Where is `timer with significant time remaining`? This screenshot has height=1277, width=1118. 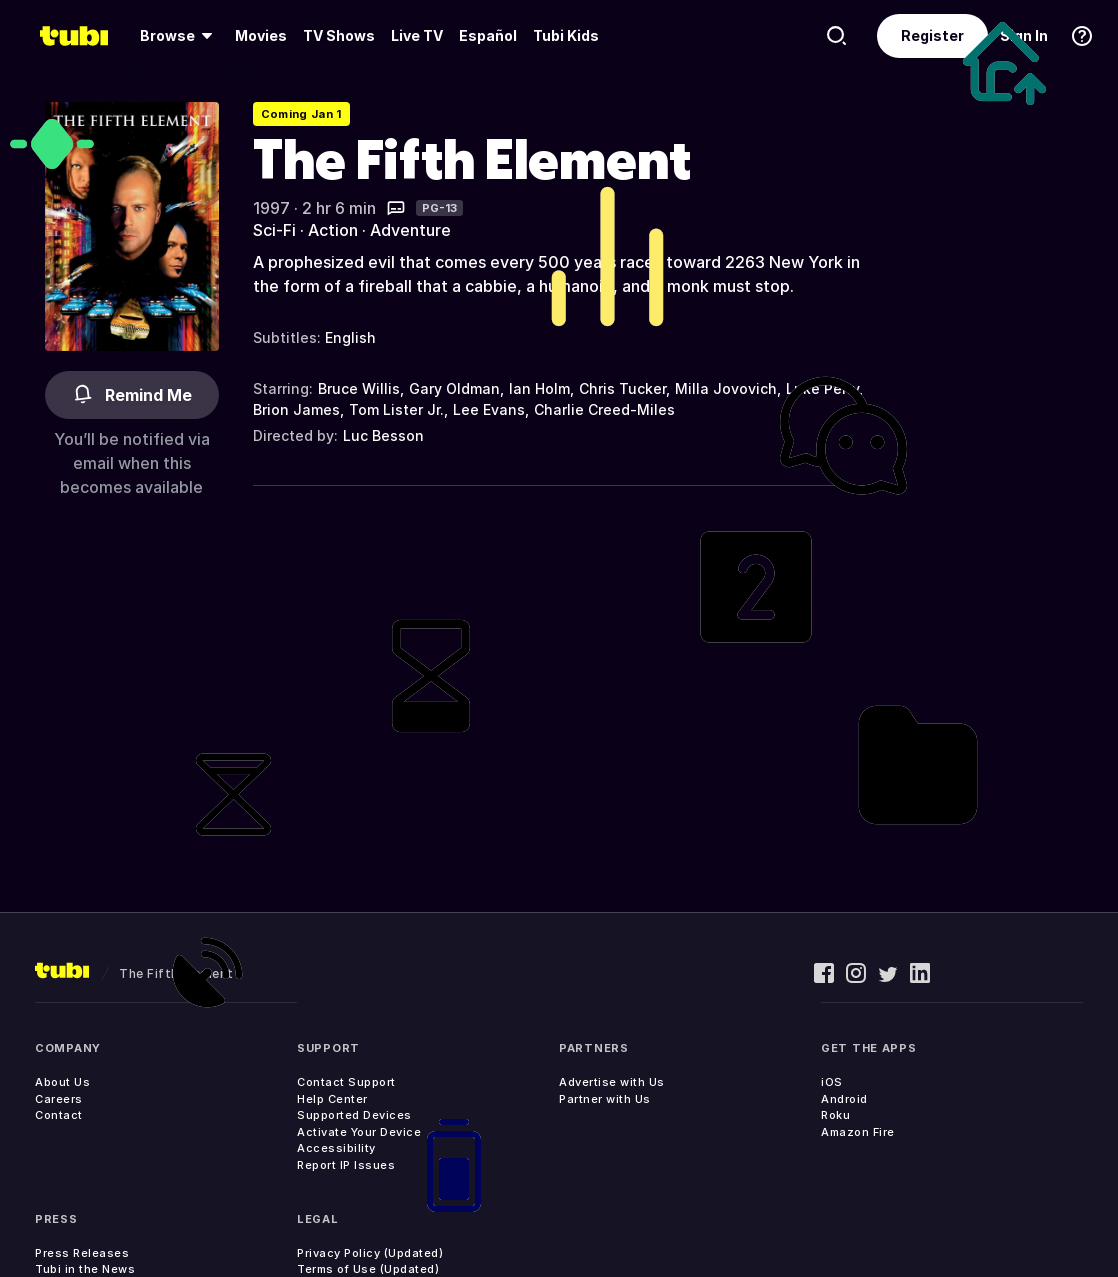 timer with significant time remaining is located at coordinates (233, 794).